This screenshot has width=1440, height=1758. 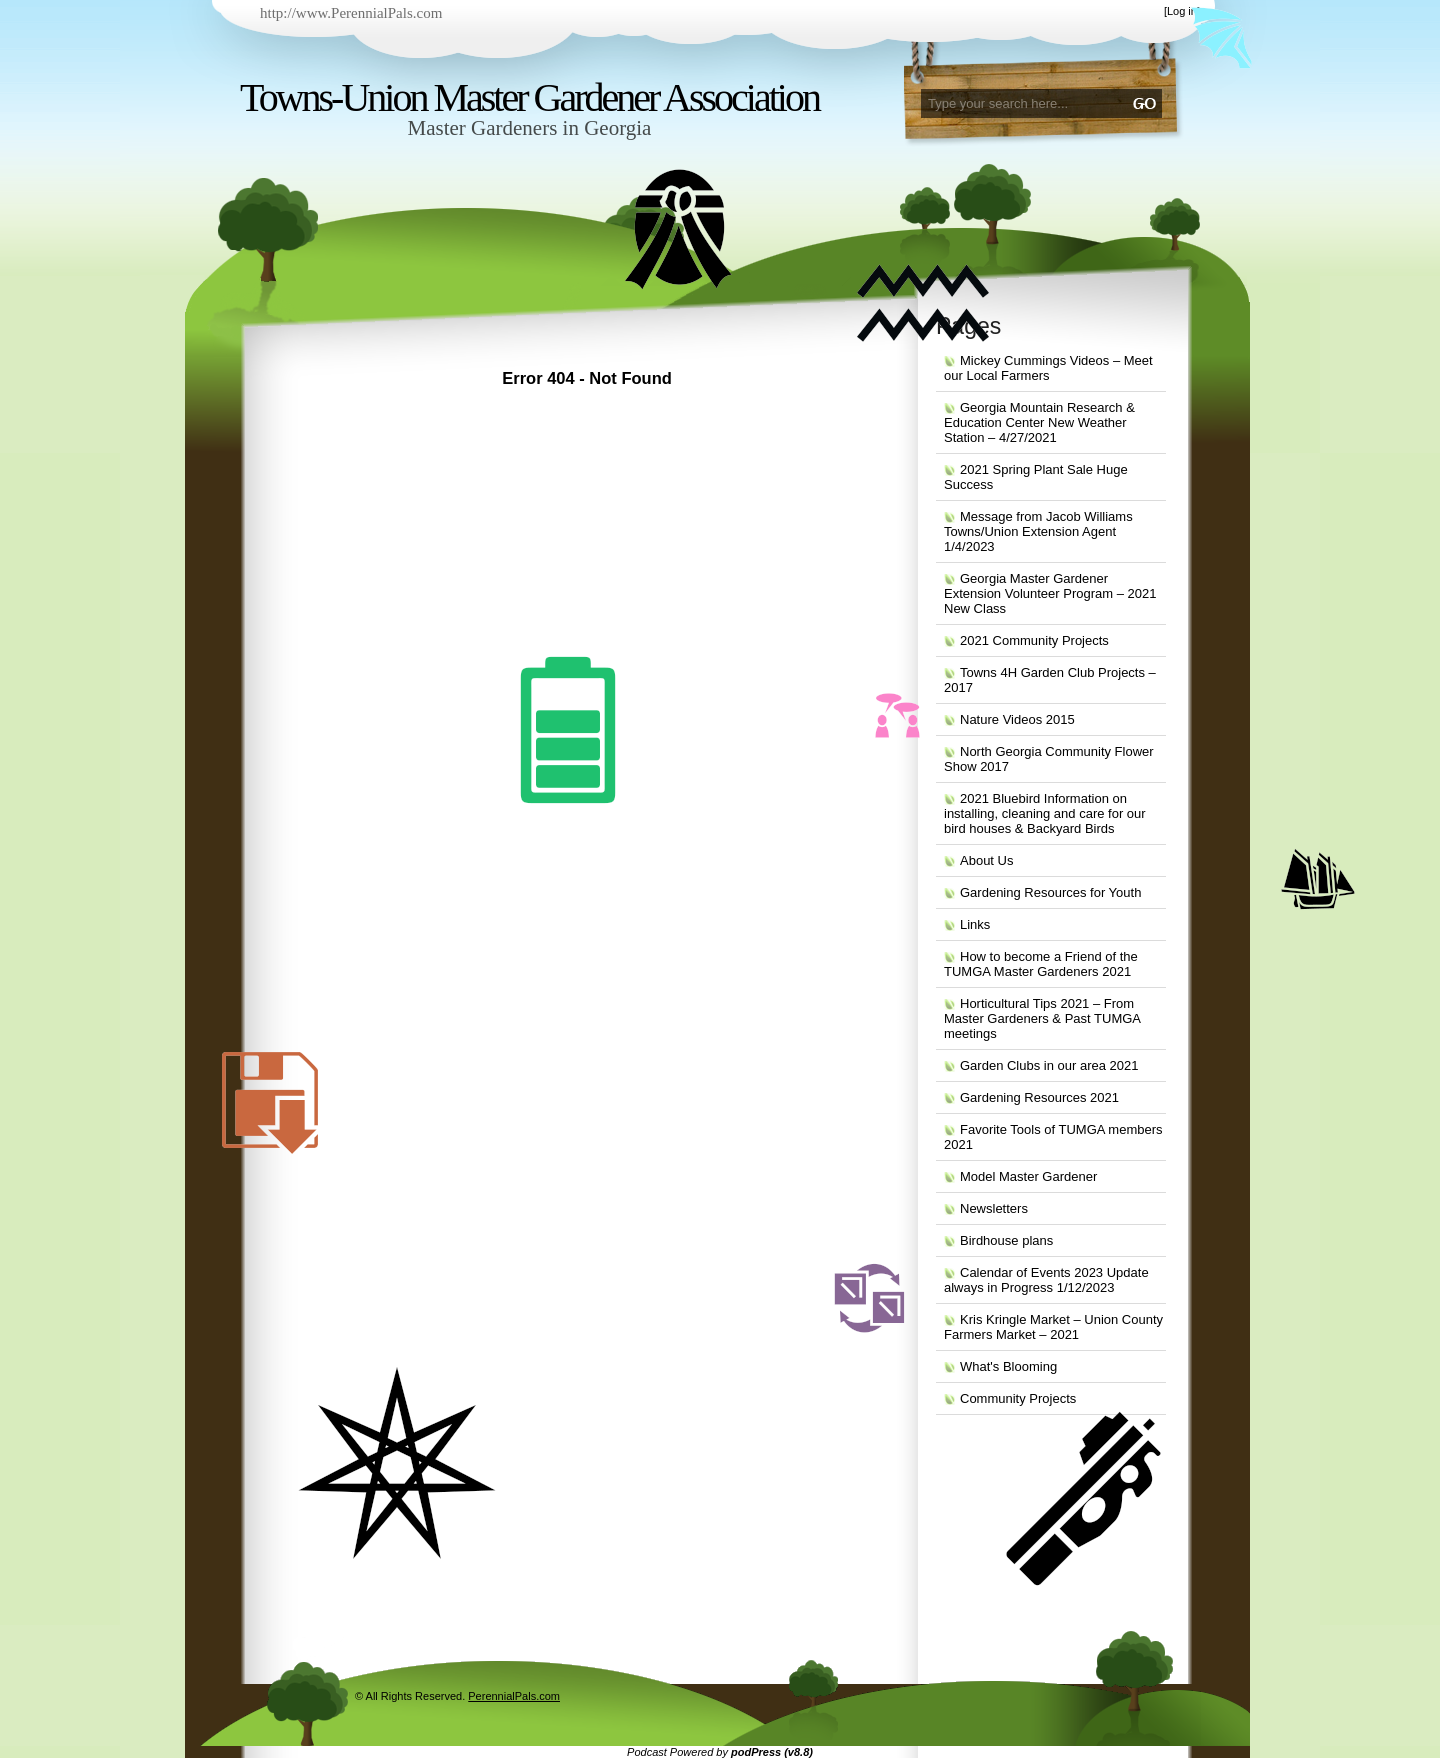 What do you see at coordinates (397, 1463) in the screenshot?
I see `a seven-pointed star symbol for mystical or magical elements` at bounding box center [397, 1463].